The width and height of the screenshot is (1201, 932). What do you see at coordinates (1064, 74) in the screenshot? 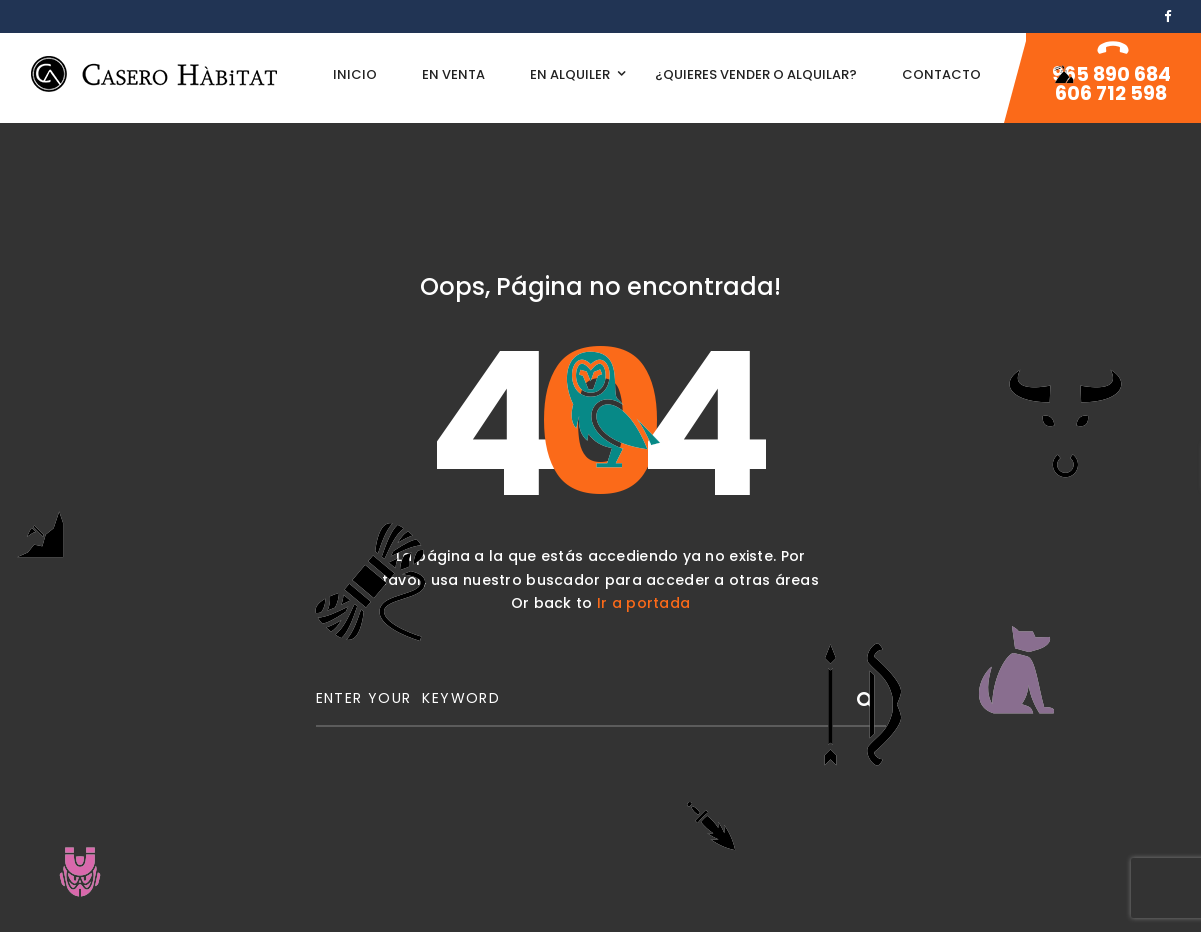
I see `manage resource stockpiles` at bounding box center [1064, 74].